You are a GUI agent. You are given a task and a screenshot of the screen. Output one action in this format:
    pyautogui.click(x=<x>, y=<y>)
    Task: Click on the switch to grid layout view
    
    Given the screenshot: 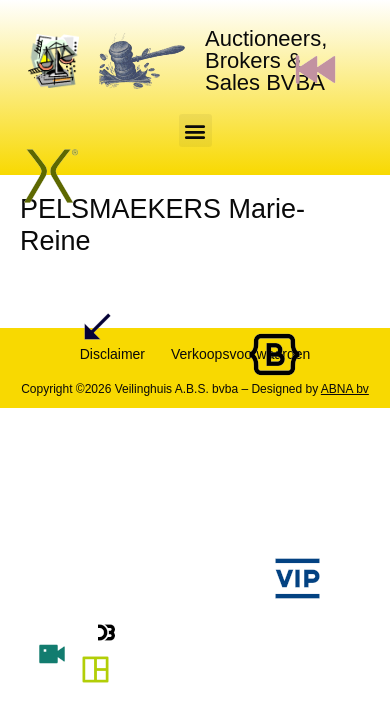 What is the action you would take?
    pyautogui.click(x=95, y=669)
    